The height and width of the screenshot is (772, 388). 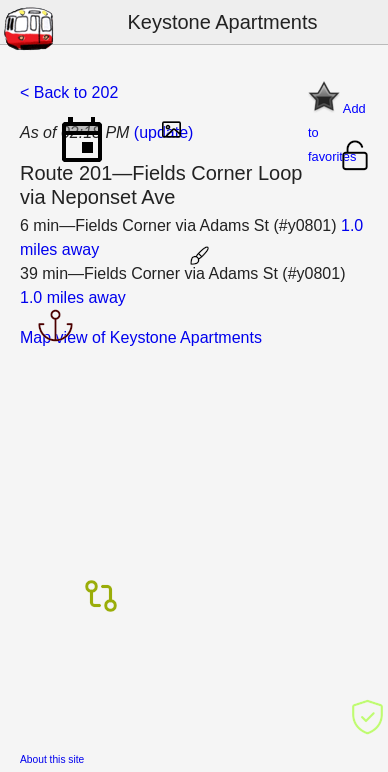 I want to click on customize appearance or theme settings, so click(x=199, y=255).